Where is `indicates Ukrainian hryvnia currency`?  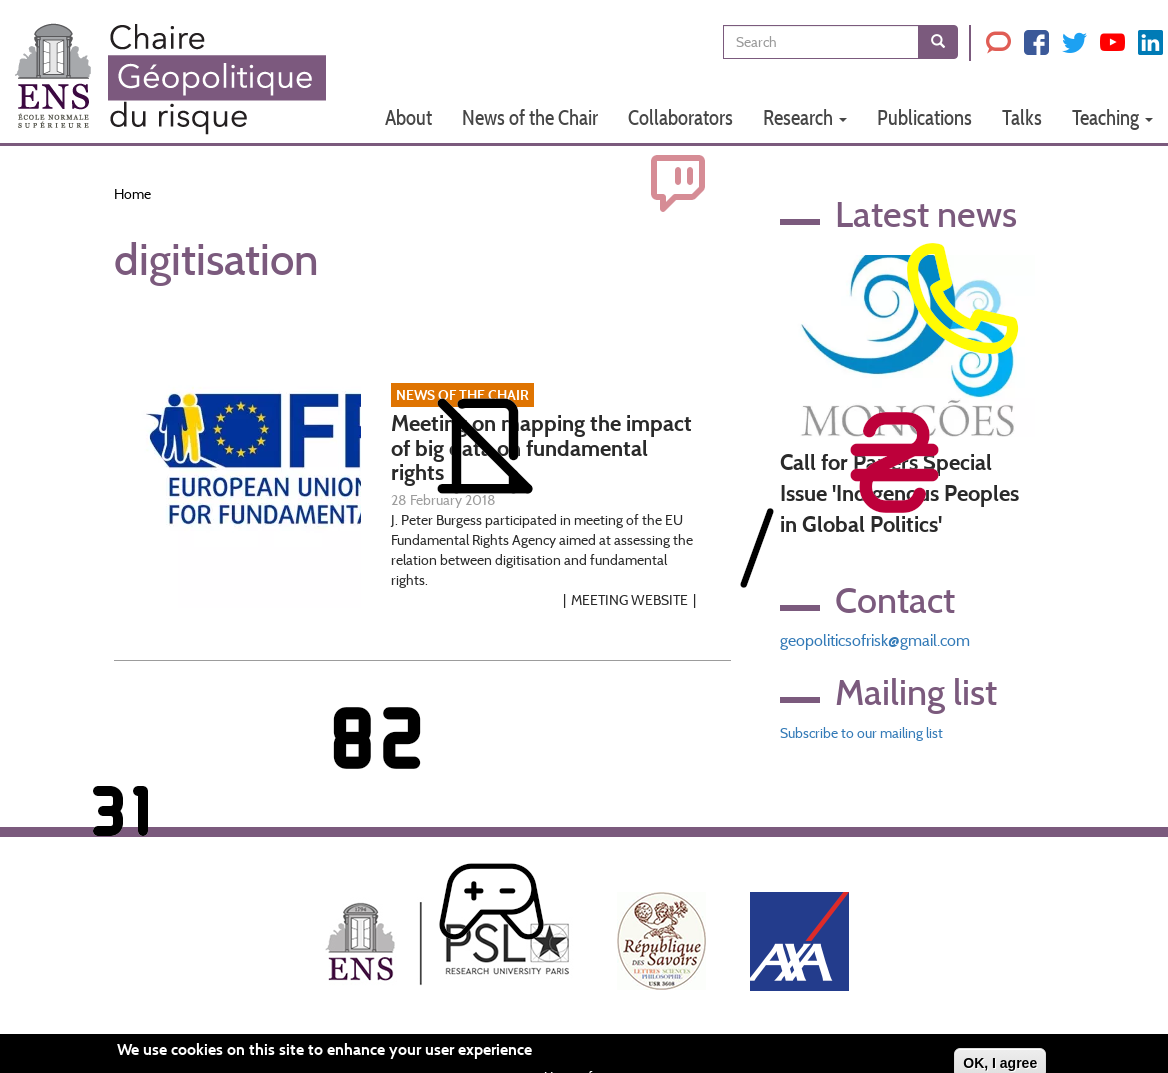
indicates Ukrainian hryvnia currency is located at coordinates (894, 462).